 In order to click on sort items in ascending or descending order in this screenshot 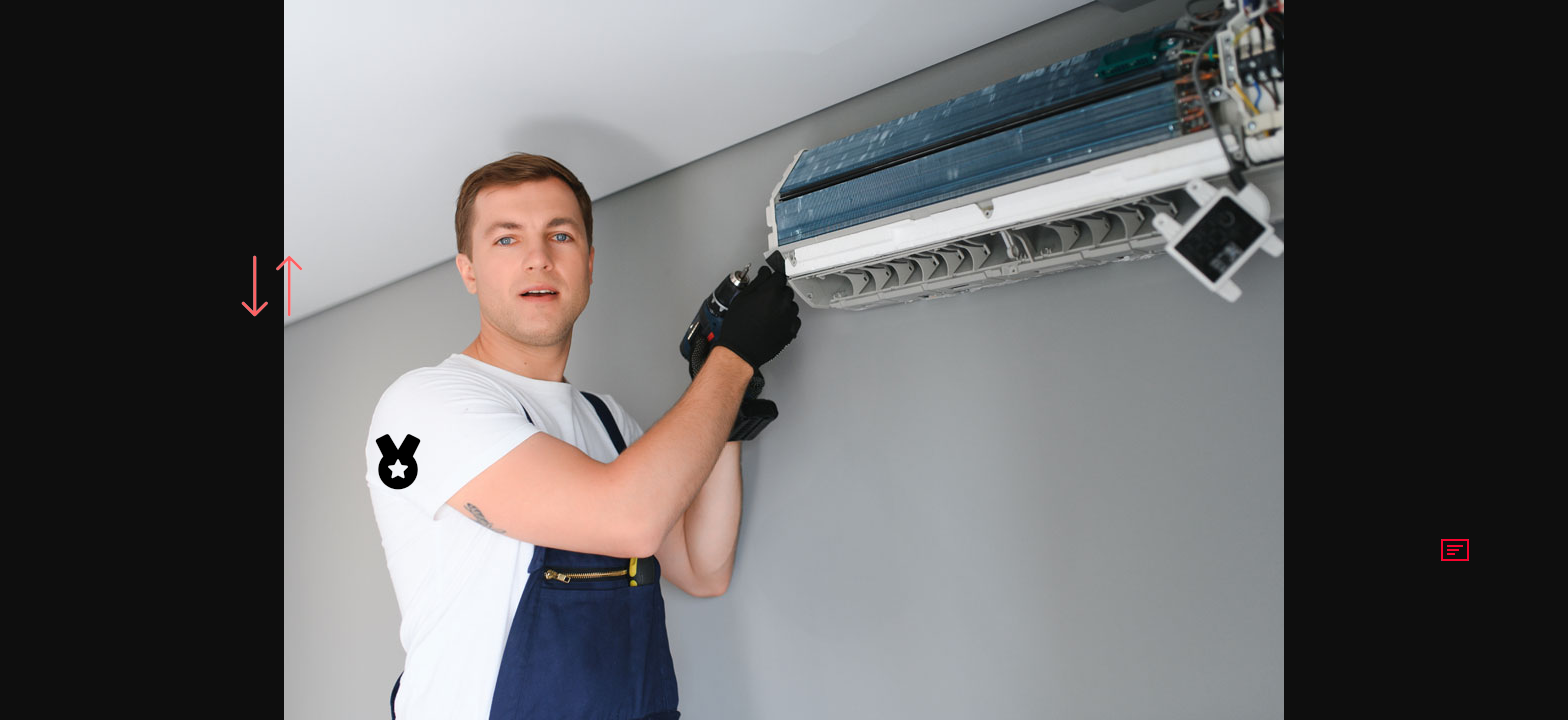, I will do `click(272, 286)`.